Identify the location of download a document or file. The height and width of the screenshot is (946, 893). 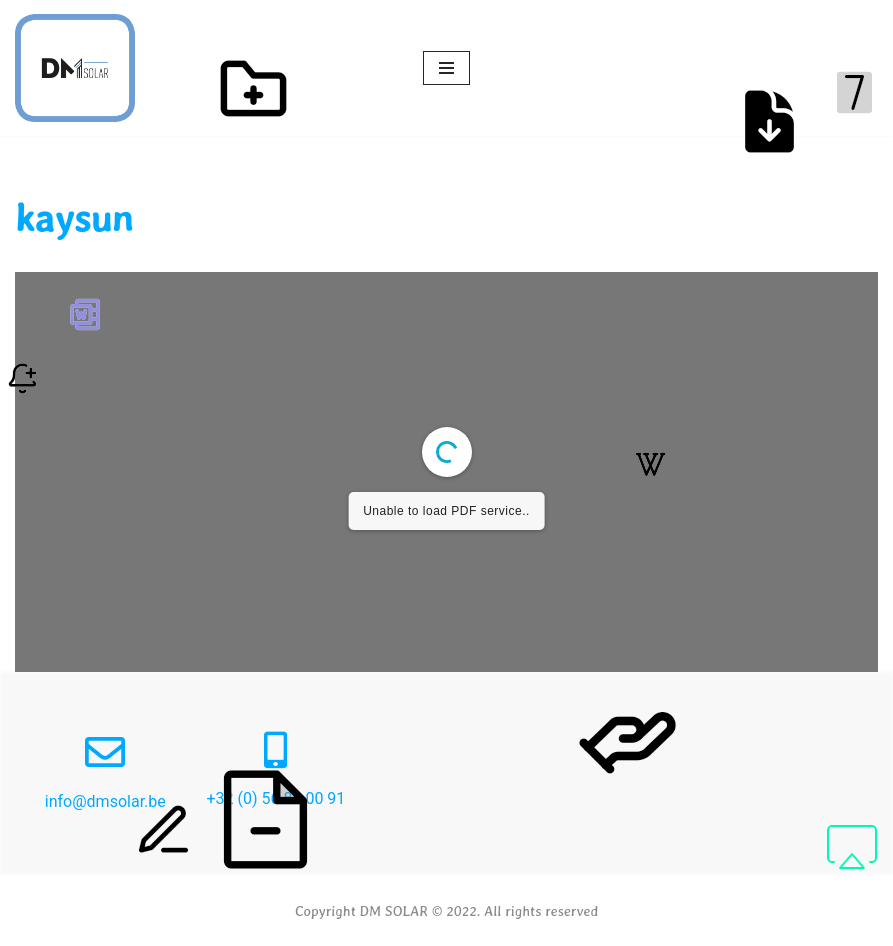
(769, 121).